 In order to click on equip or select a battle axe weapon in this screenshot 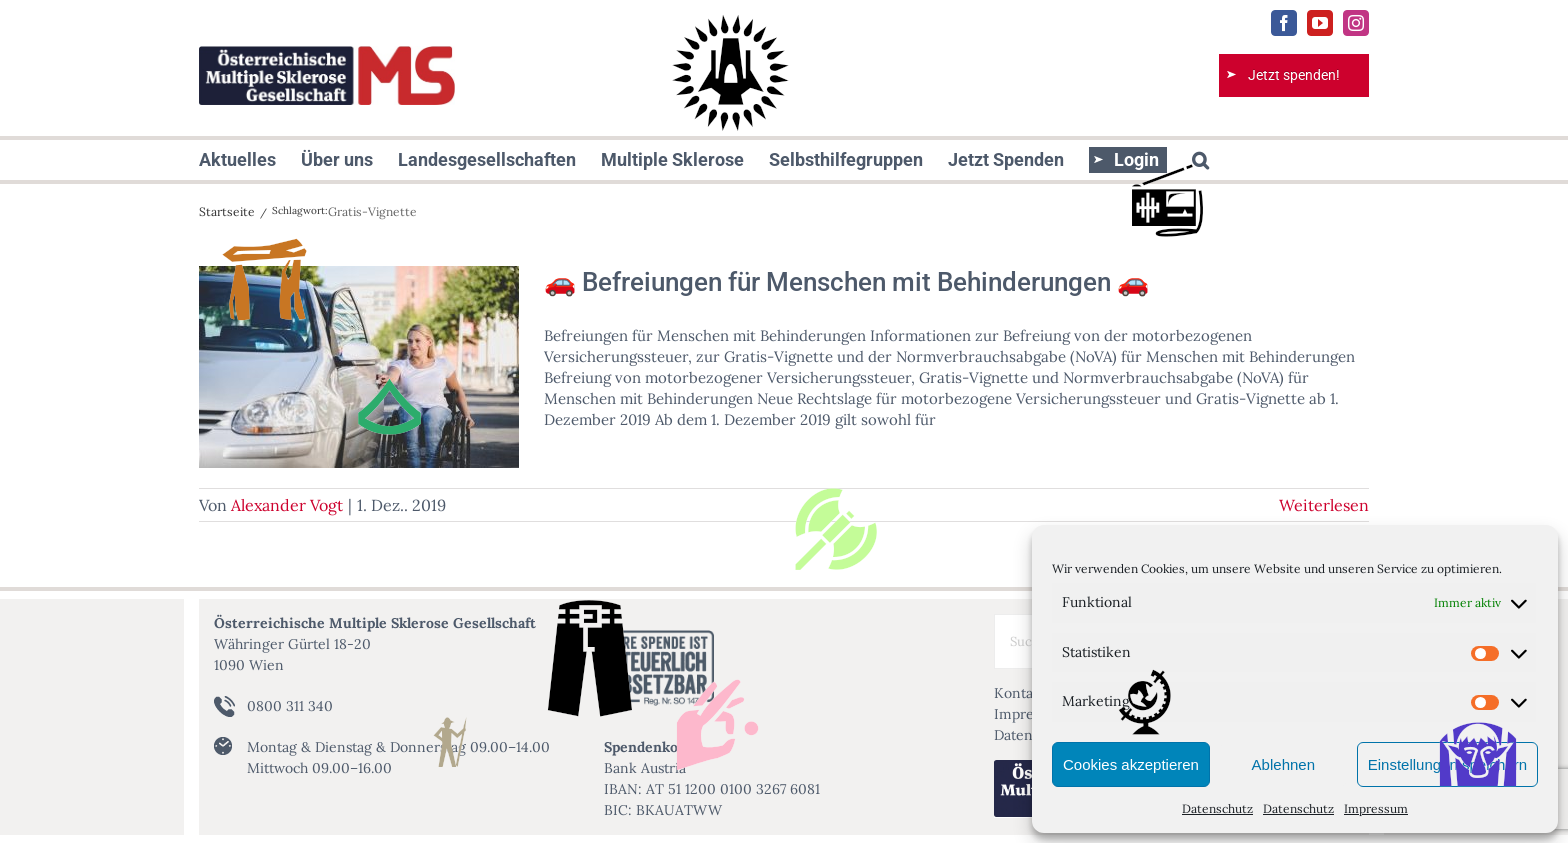, I will do `click(836, 529)`.